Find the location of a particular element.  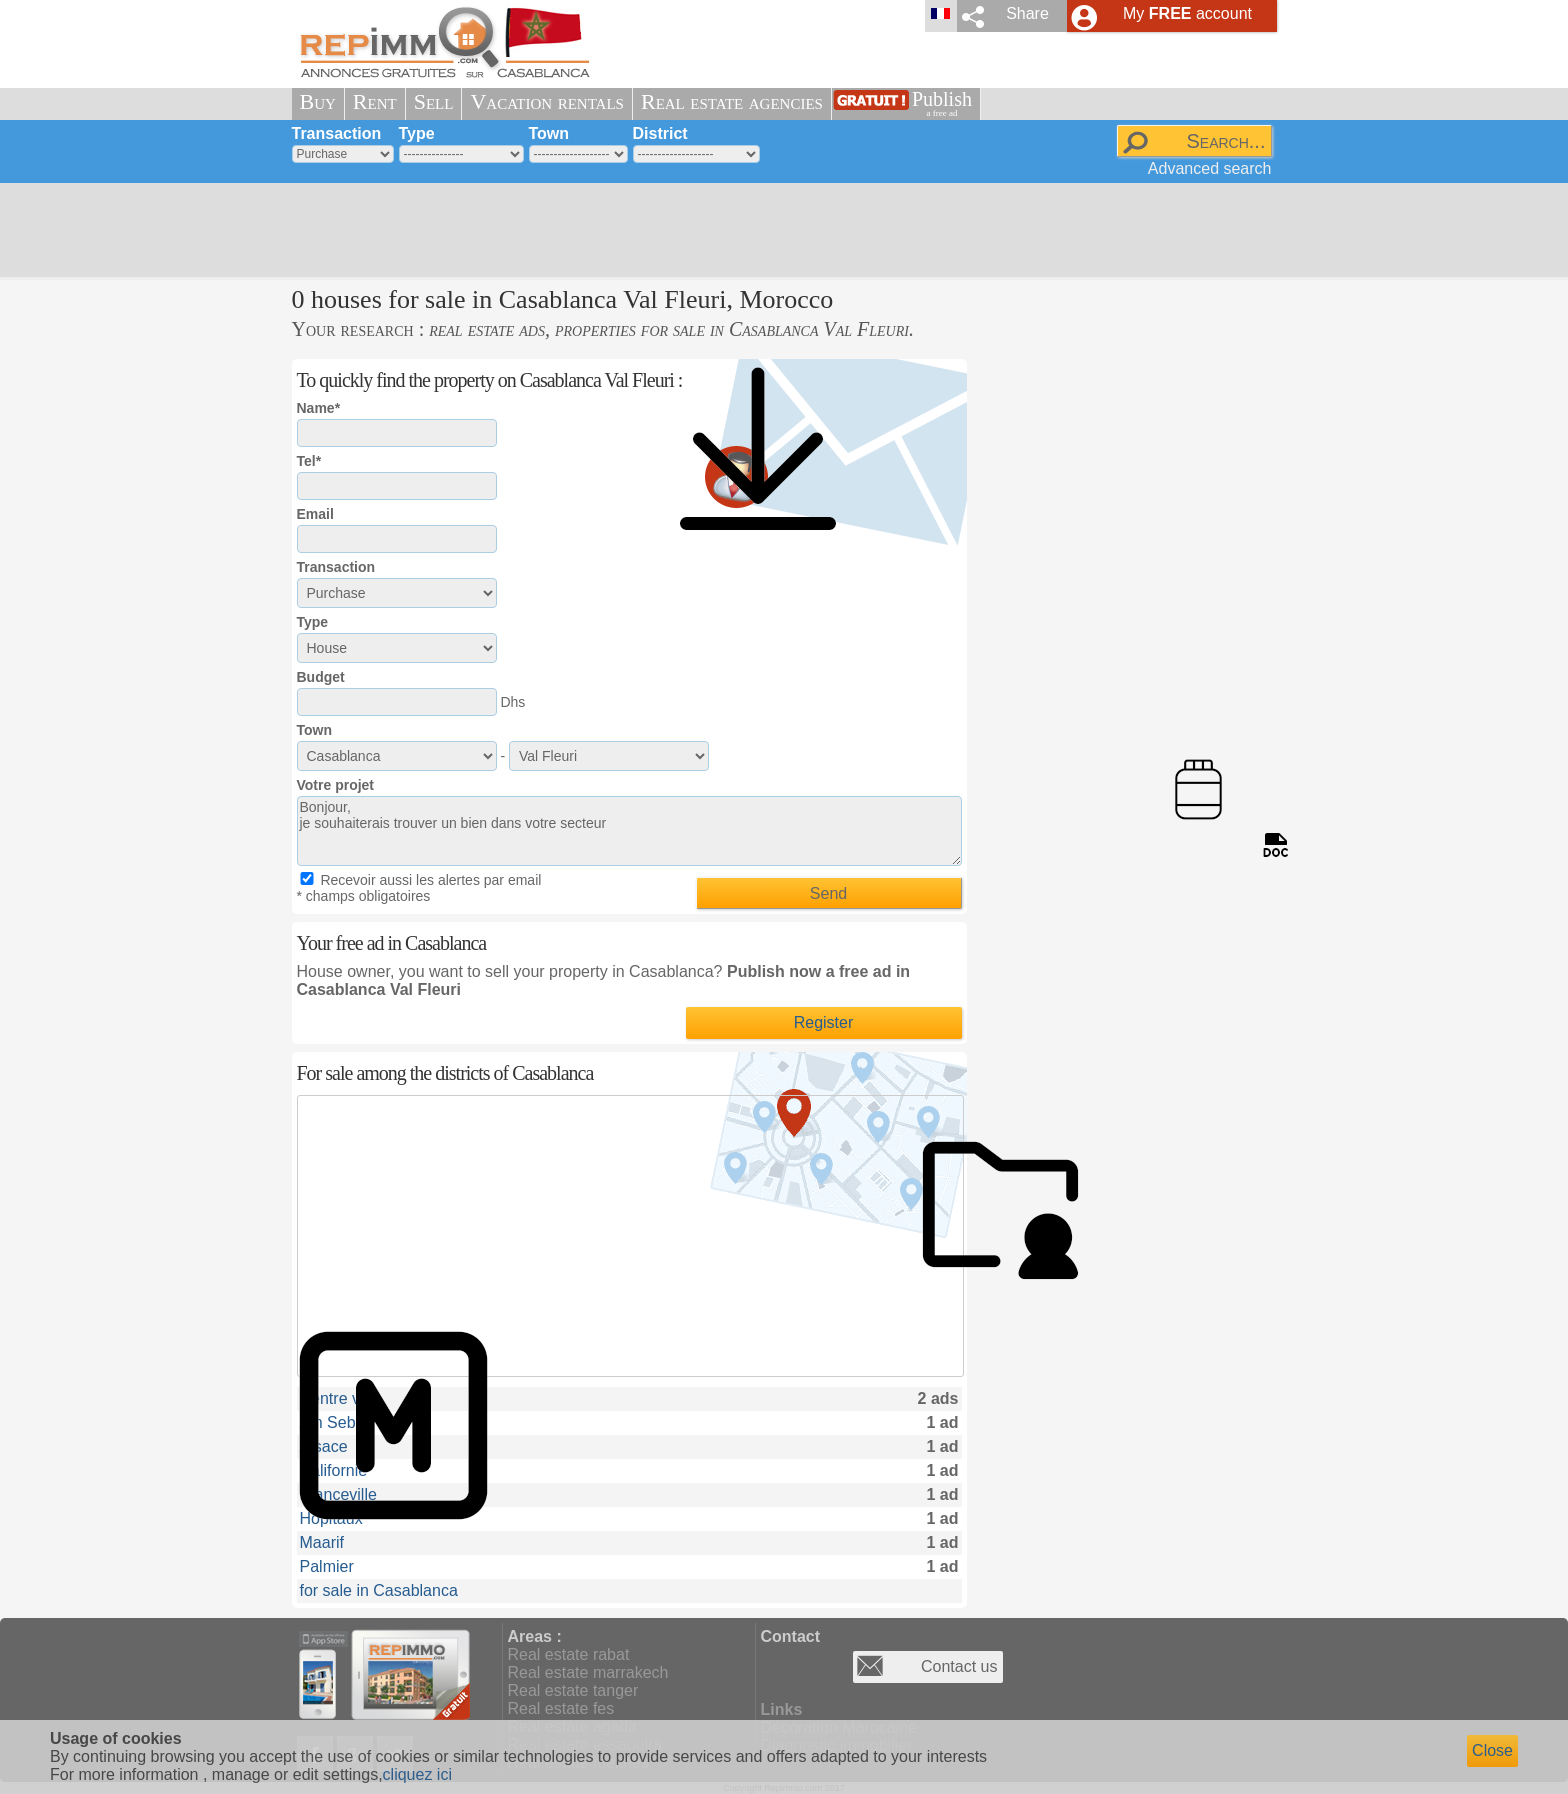

view or manage stored items is located at coordinates (1198, 789).